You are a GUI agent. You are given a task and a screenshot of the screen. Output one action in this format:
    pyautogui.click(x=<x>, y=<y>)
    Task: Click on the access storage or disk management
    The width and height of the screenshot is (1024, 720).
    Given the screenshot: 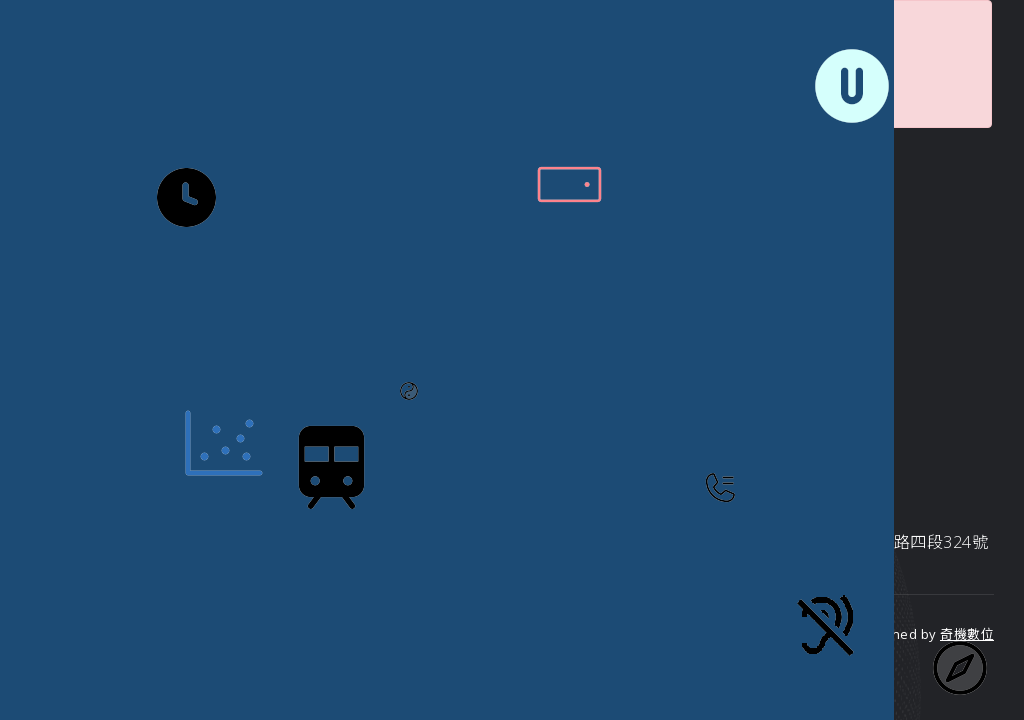 What is the action you would take?
    pyautogui.click(x=569, y=184)
    